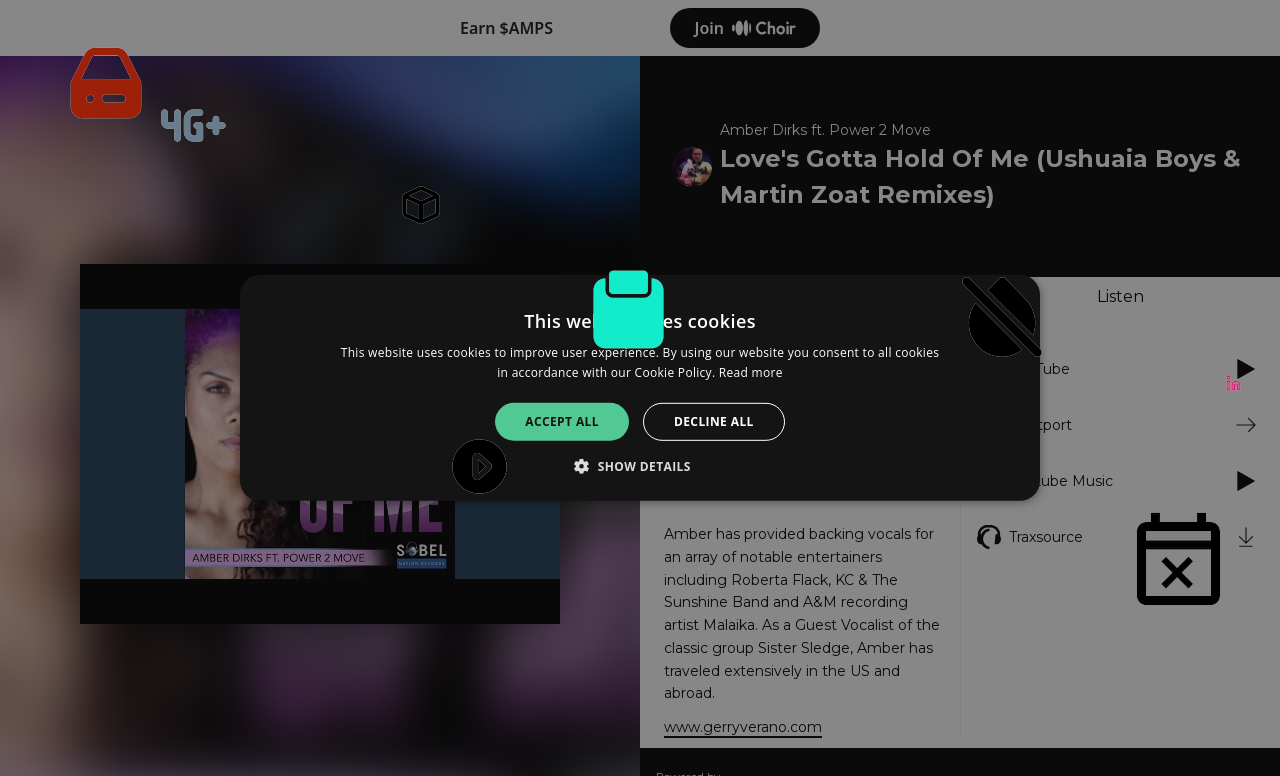  I want to click on access local storage or hard drive, so click(106, 83).